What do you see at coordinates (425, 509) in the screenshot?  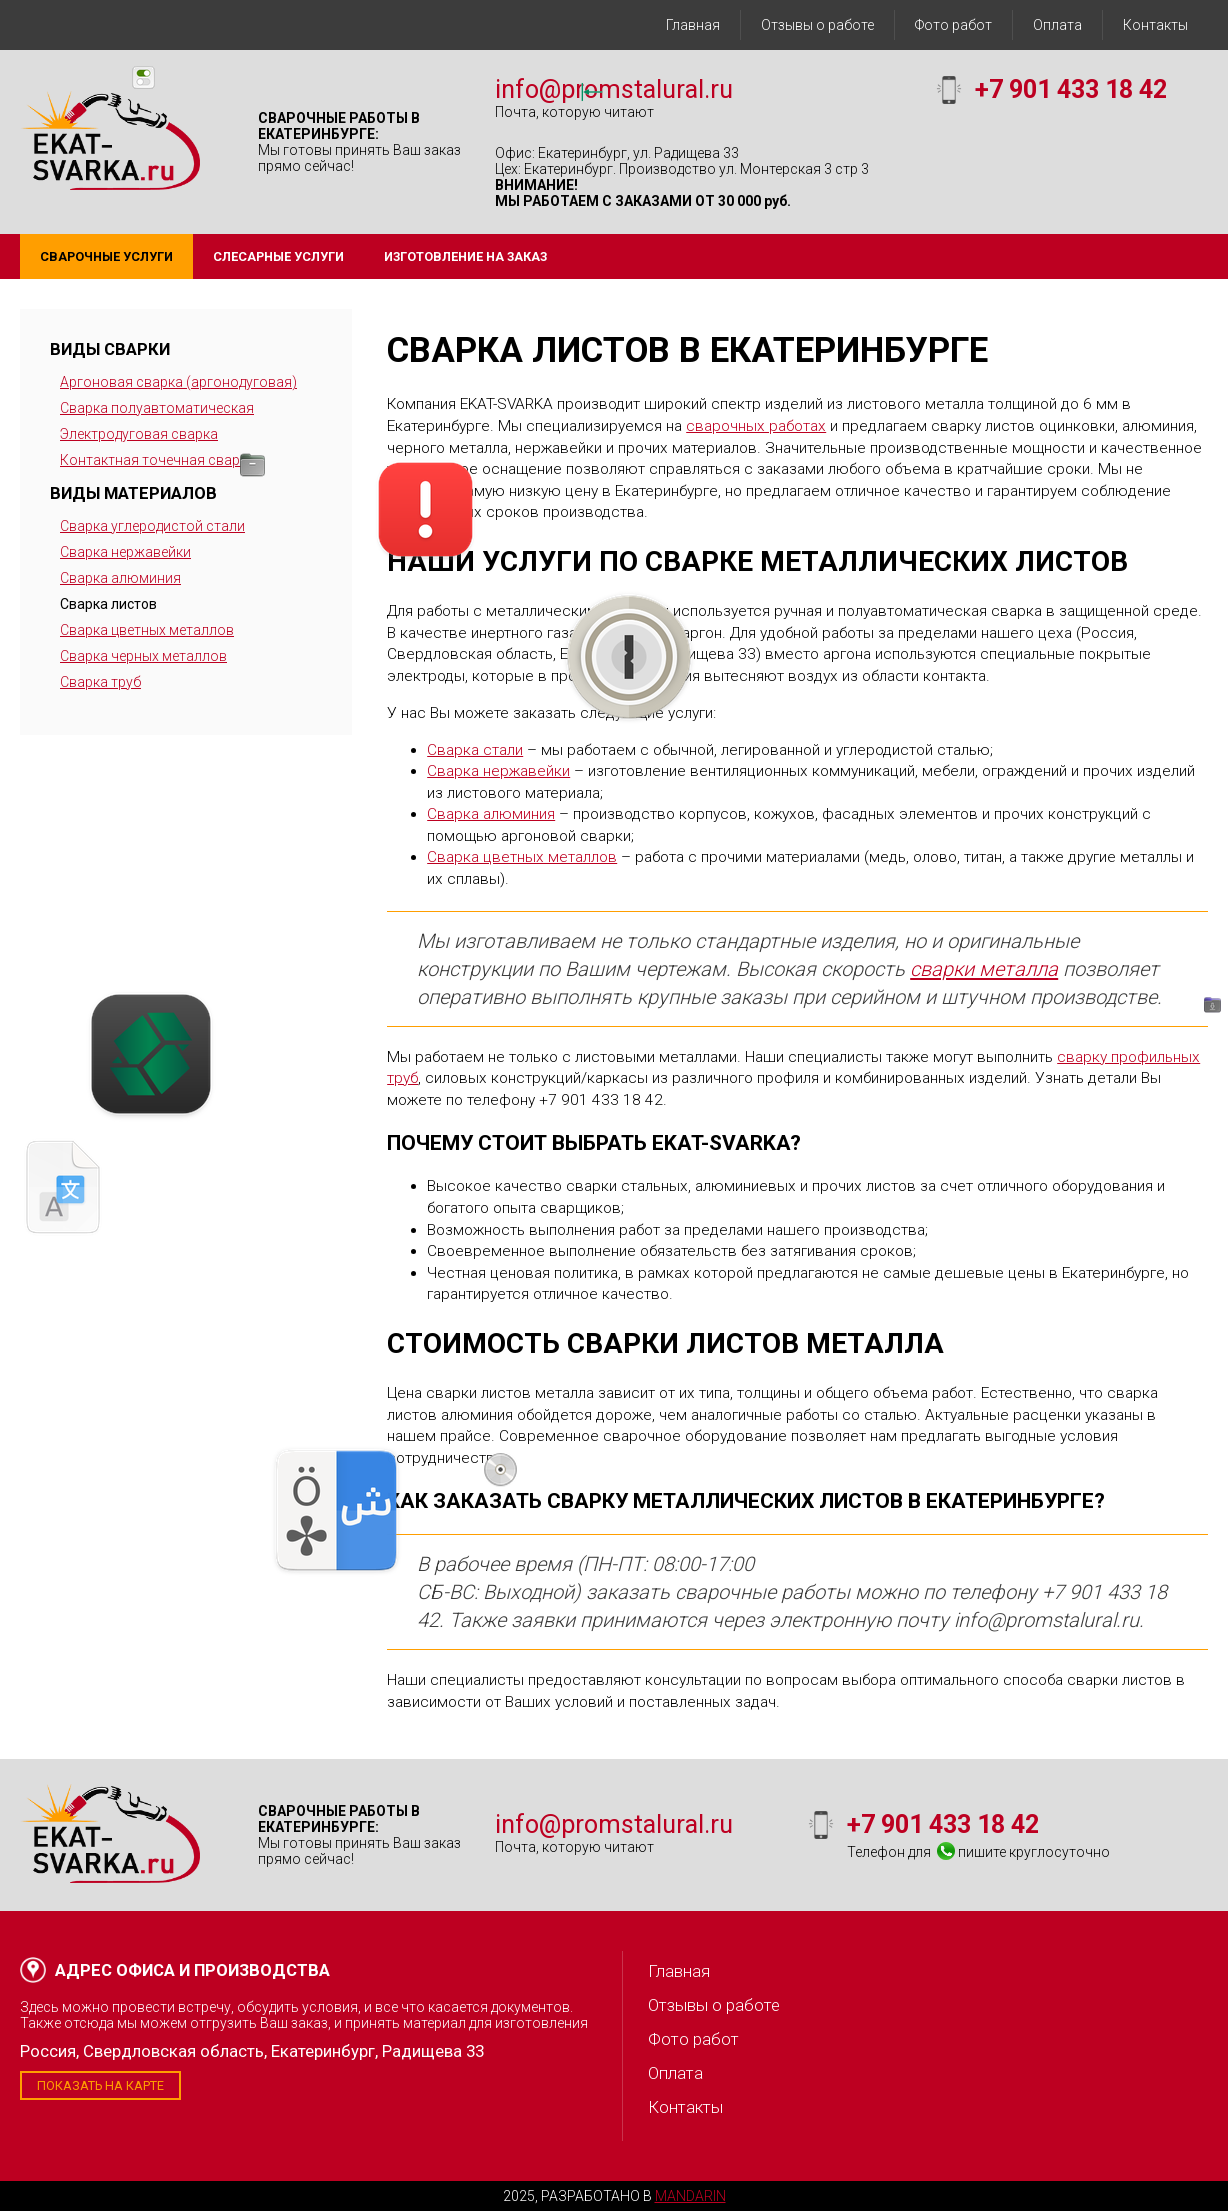 I see `view system crash reports or error logs` at bounding box center [425, 509].